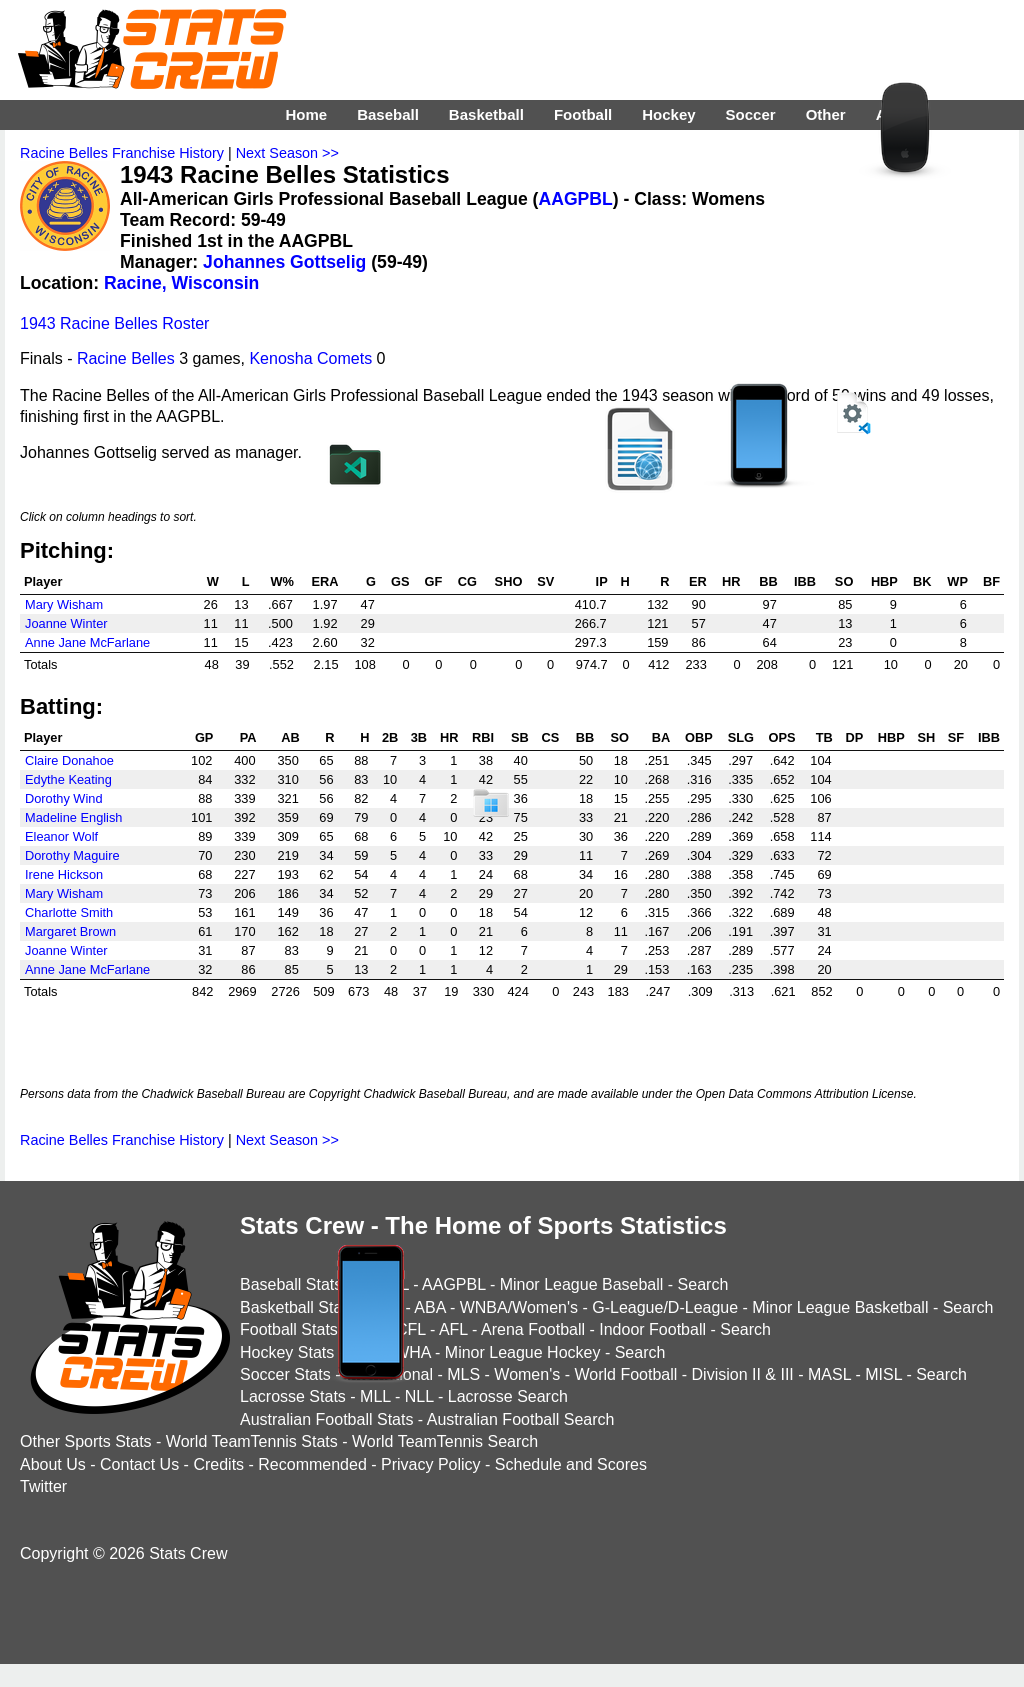 The image size is (1024, 1687). What do you see at coordinates (355, 466) in the screenshot?
I see `folder containing VS Code Insider projects` at bounding box center [355, 466].